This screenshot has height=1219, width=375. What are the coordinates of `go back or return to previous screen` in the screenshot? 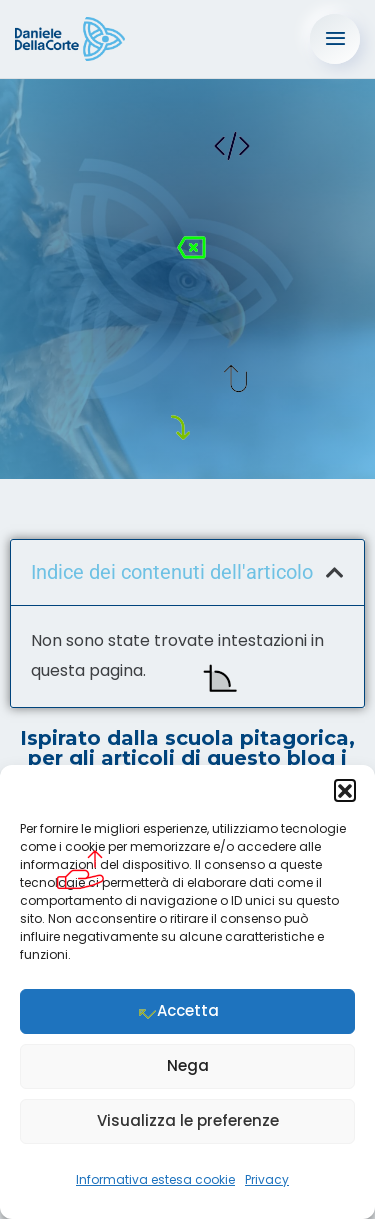 It's located at (236, 378).